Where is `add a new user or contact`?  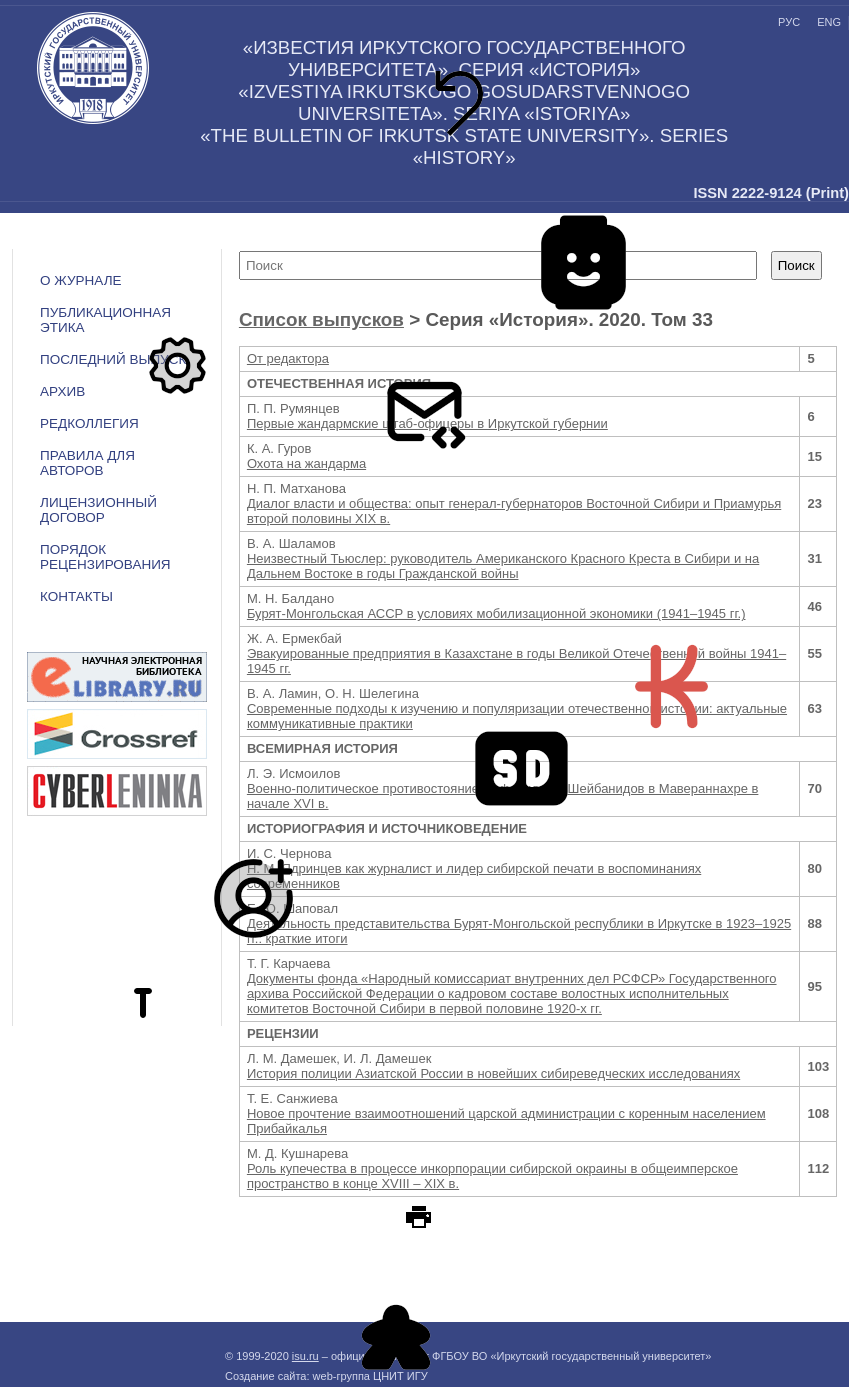 add a new user or contact is located at coordinates (253, 898).